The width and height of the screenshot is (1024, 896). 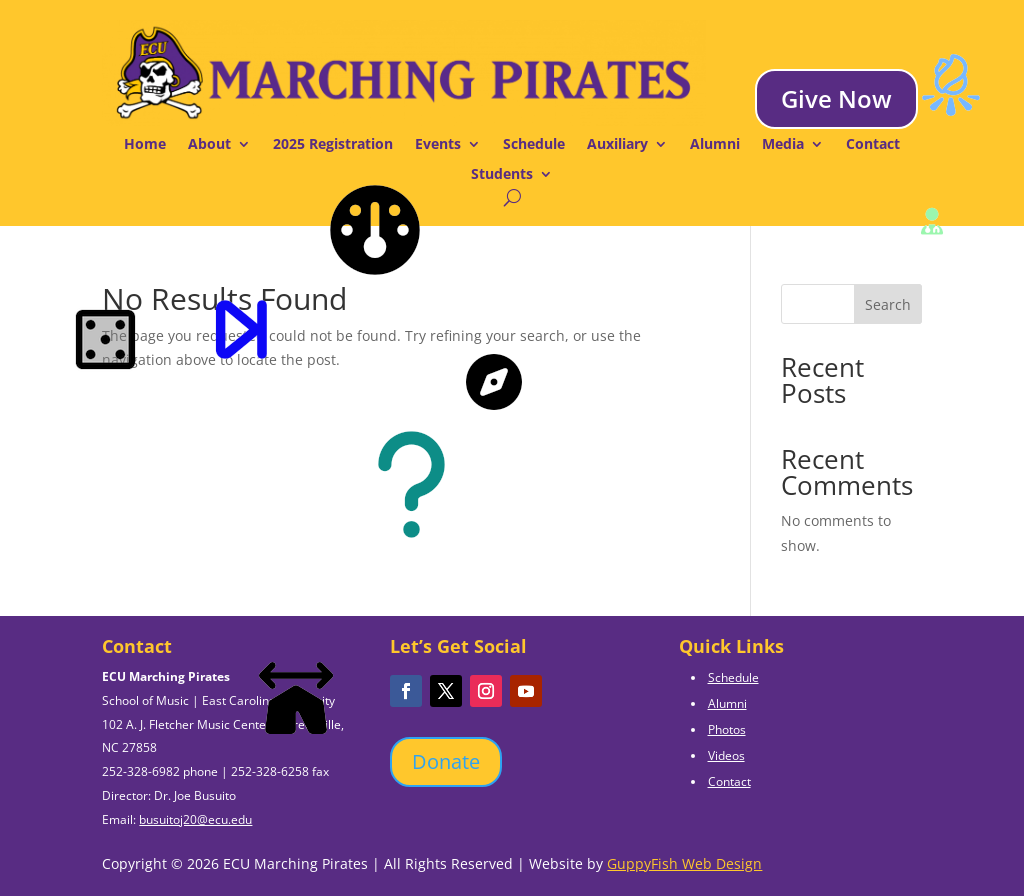 What do you see at coordinates (296, 698) in the screenshot?
I see `adjust tent or campsite width` at bounding box center [296, 698].